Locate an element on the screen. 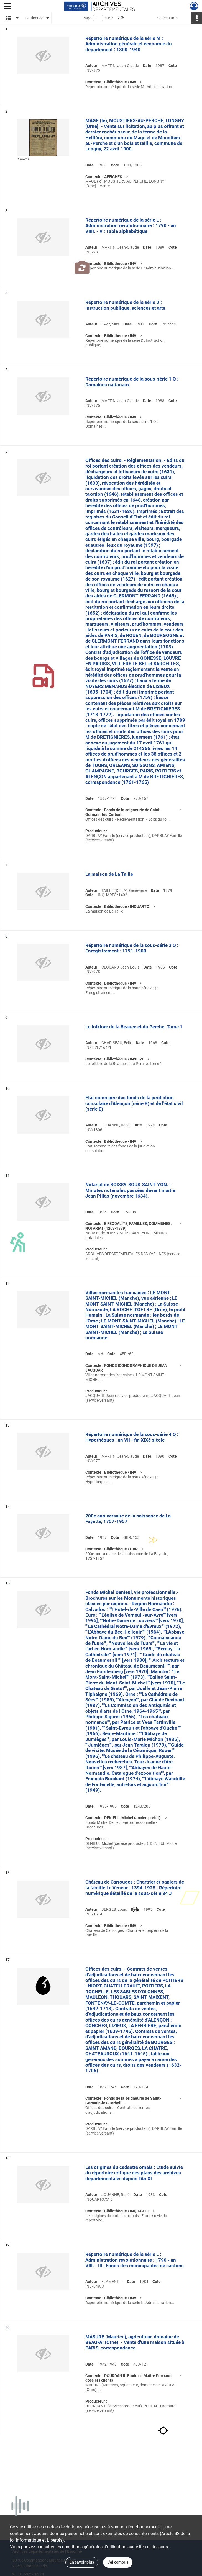  switch between front and rear camera is located at coordinates (82, 268).